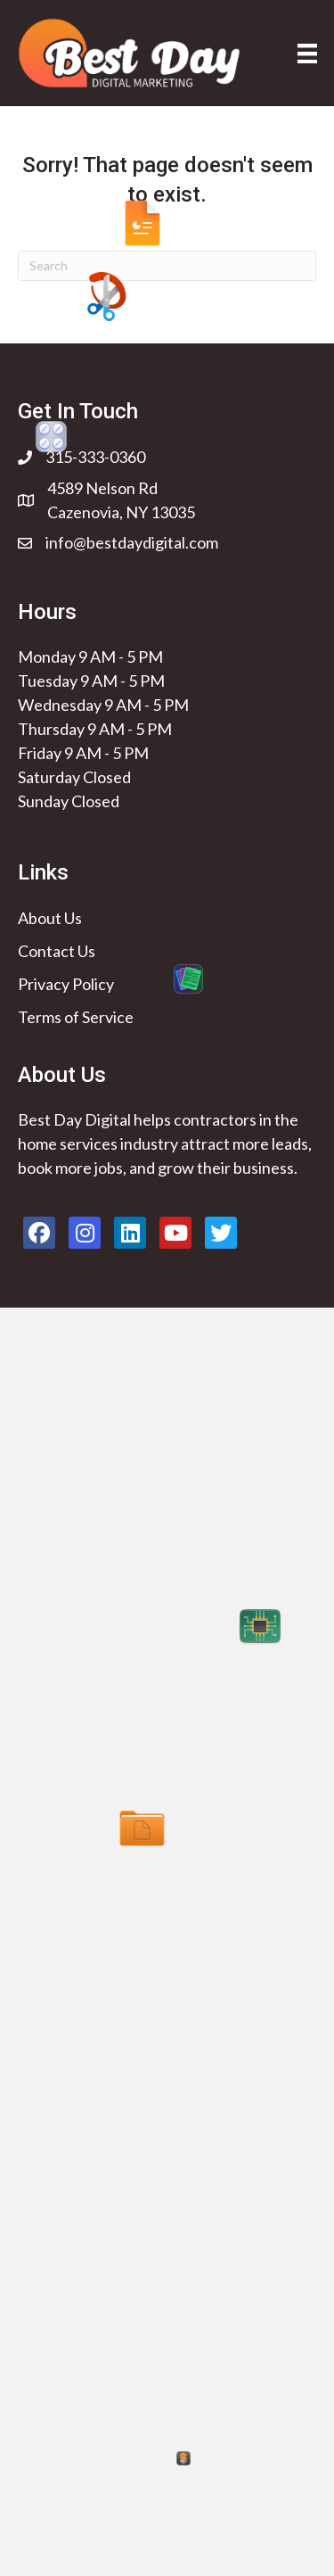 The image size is (334, 2576). Describe the element at coordinates (183, 2458) in the screenshot. I see `open splash app` at that location.